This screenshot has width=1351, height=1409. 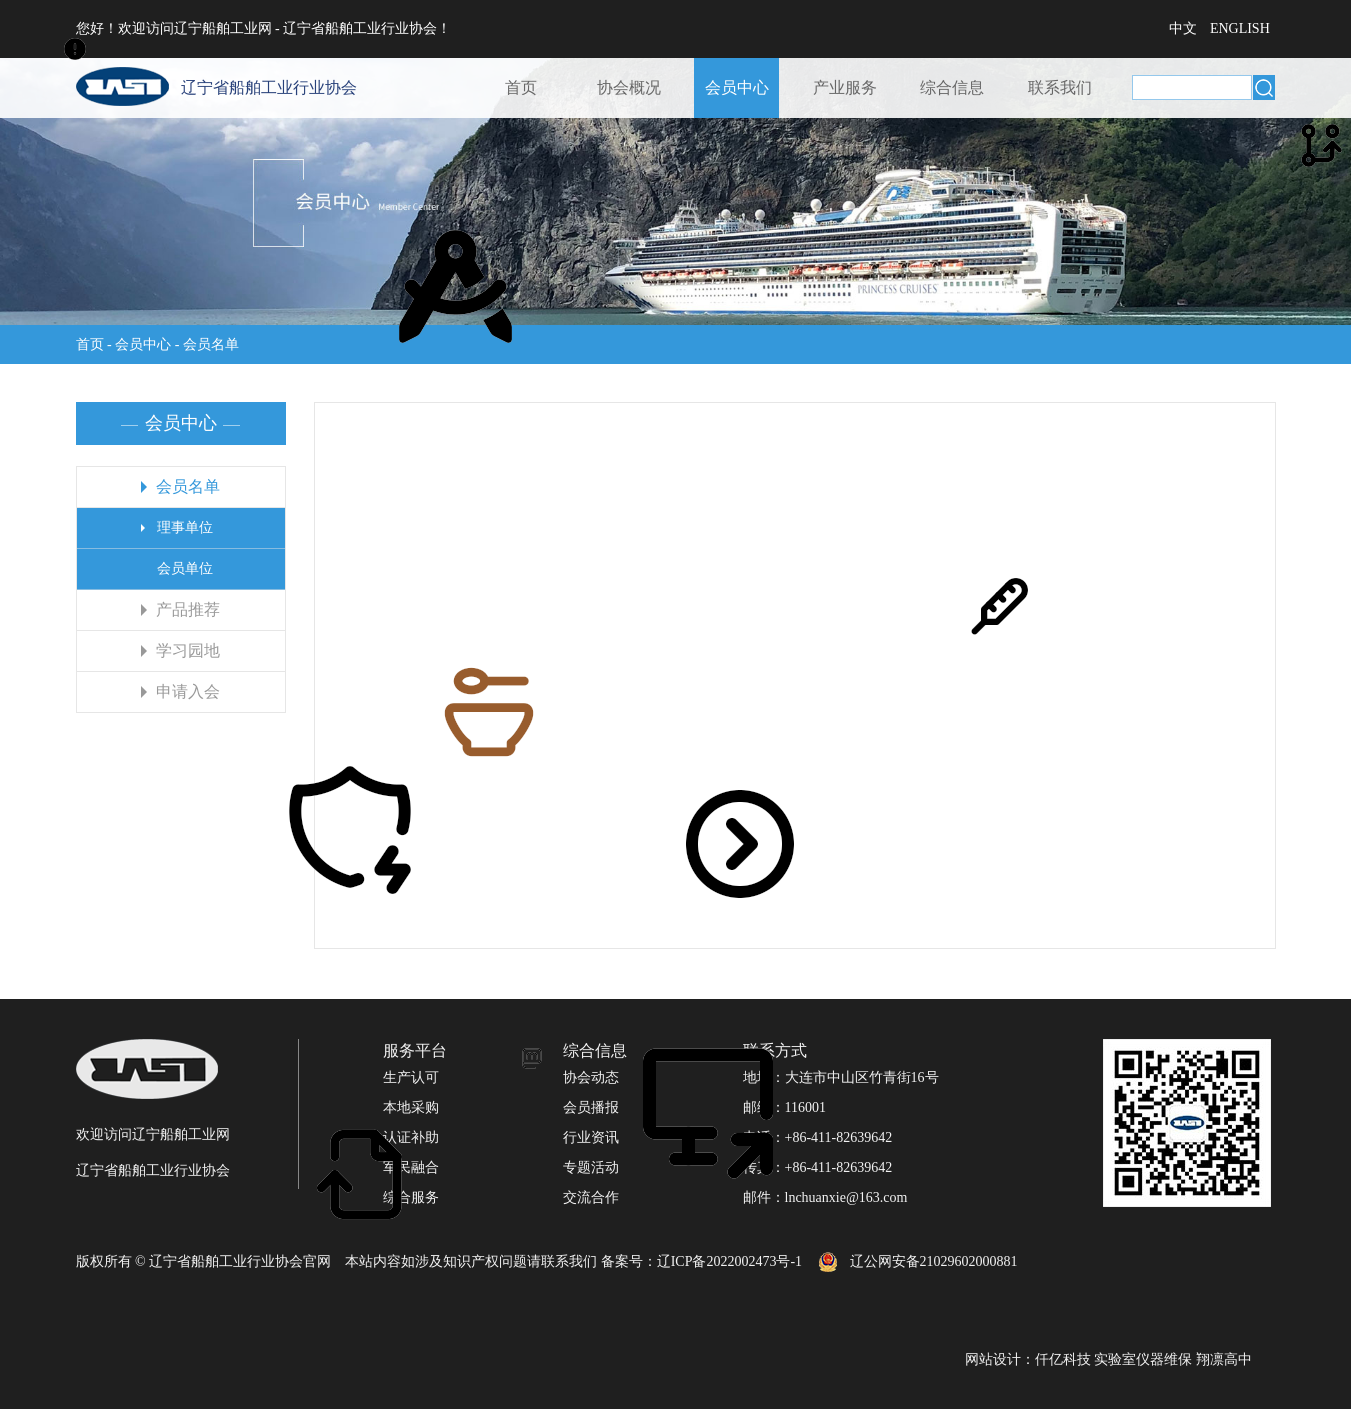 I want to click on share your screen with others, so click(x=708, y=1107).